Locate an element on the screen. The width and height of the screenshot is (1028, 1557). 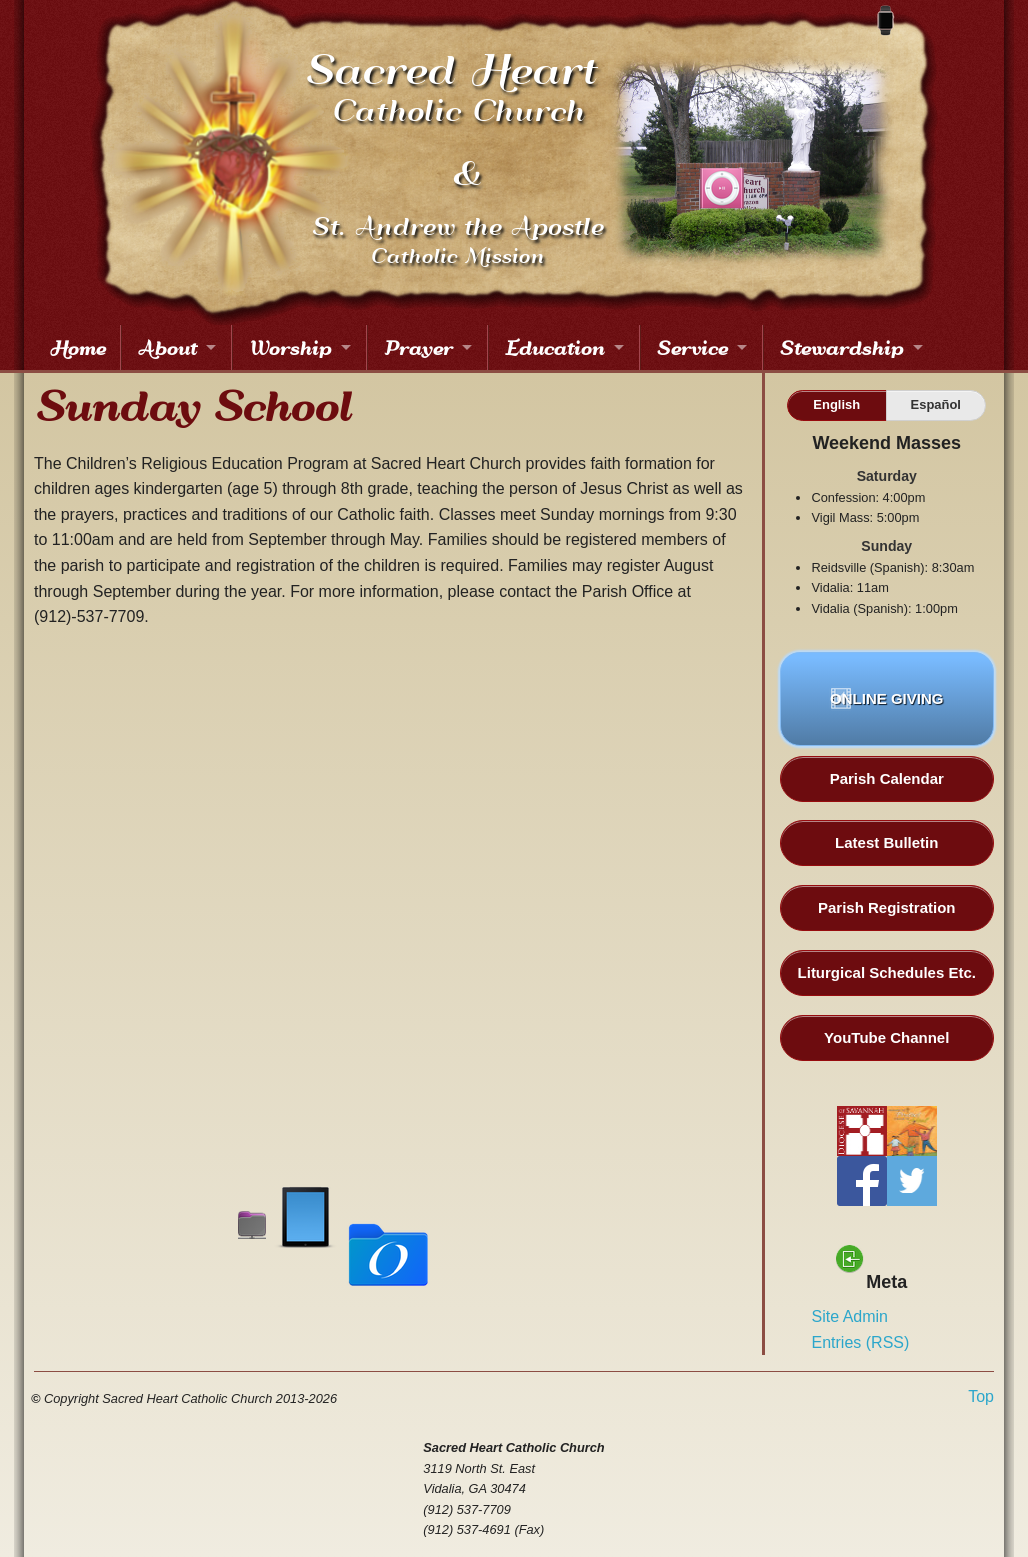
access remote or network folder is located at coordinates (252, 1225).